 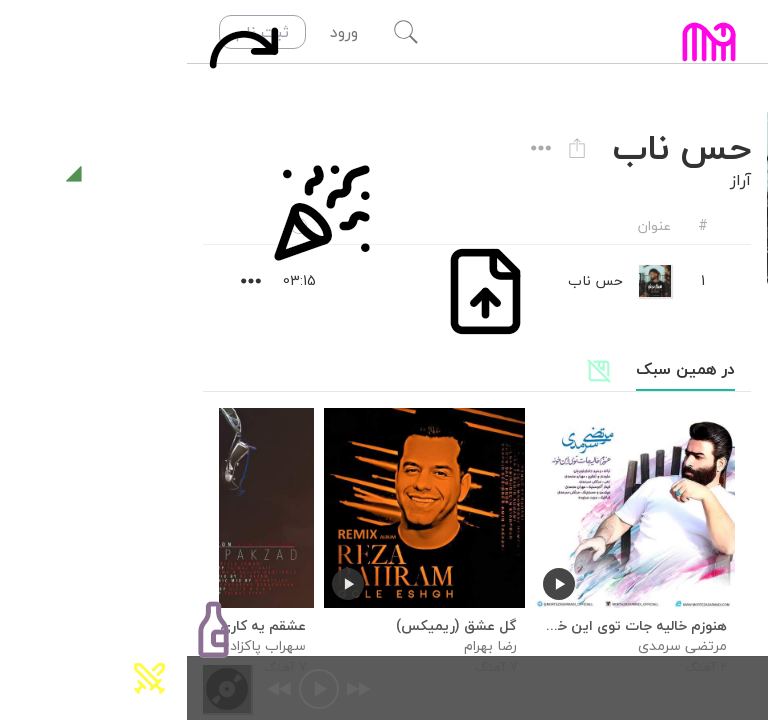 I want to click on initiate battle or combat mode, so click(x=149, y=678).